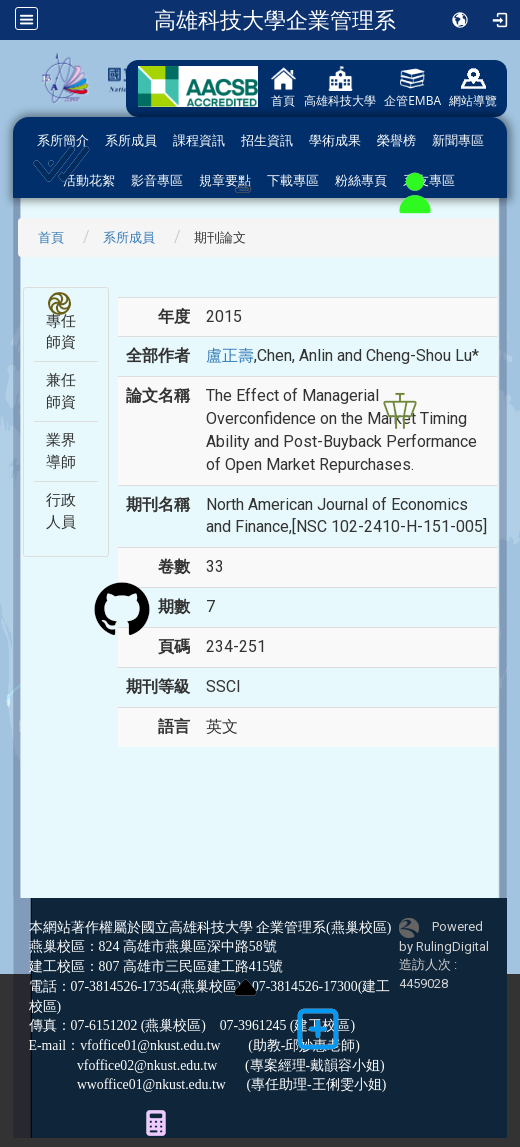 This screenshot has height=1147, width=520. I want to click on indicates content is loading, so click(59, 303).